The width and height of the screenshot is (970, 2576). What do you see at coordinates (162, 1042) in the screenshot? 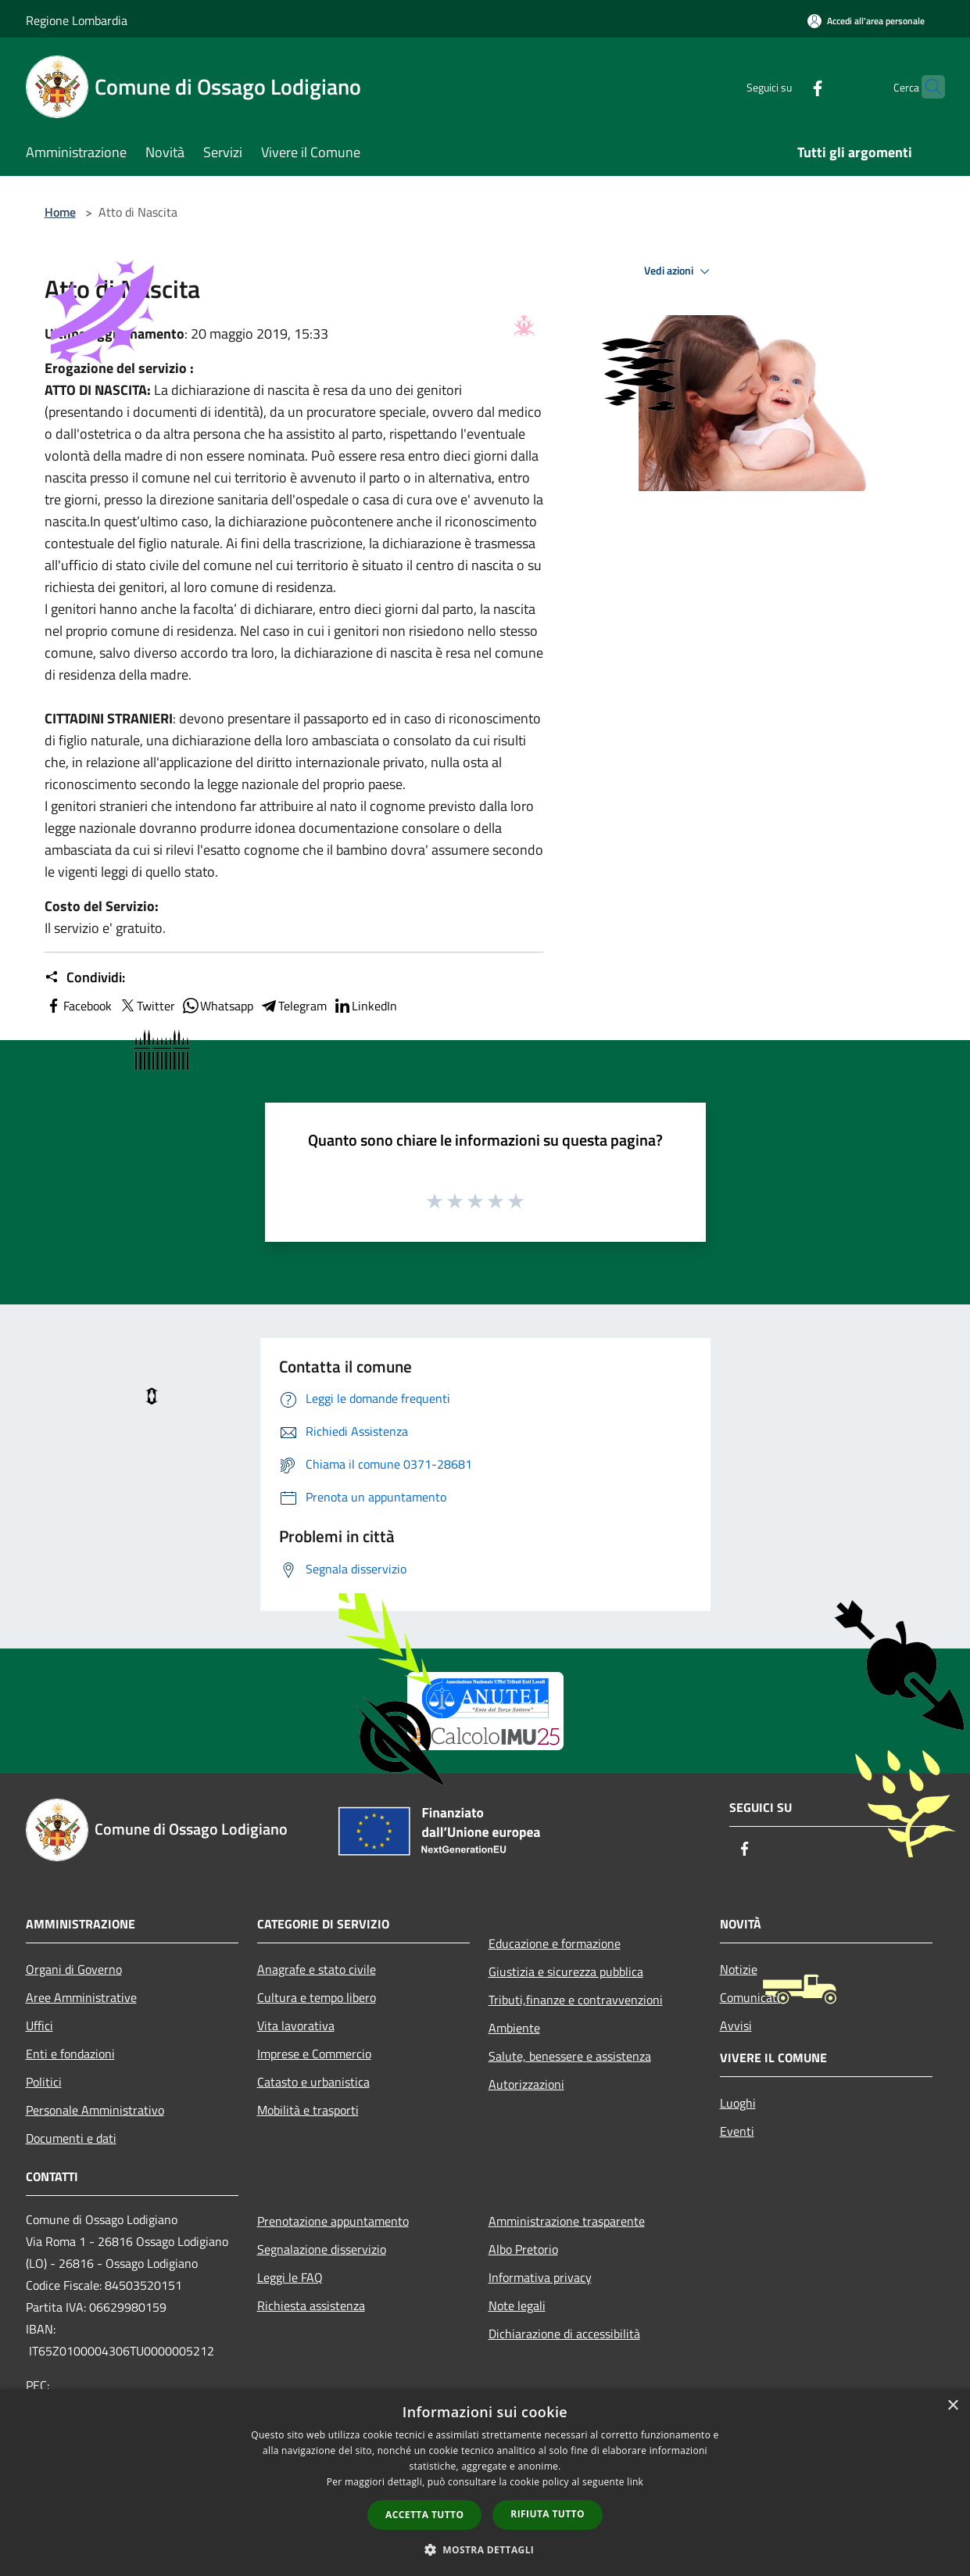
I see `defensive wall or barrier structure in a strategy game` at bounding box center [162, 1042].